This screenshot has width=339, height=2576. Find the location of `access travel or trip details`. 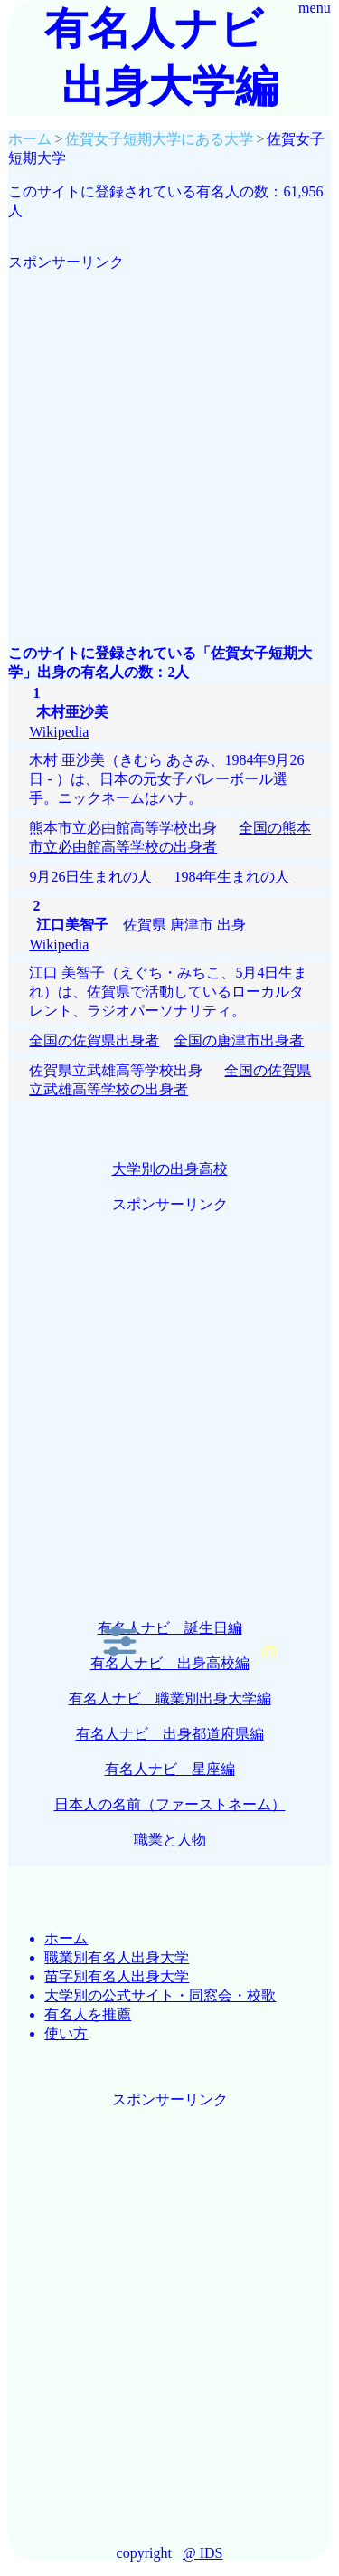

access travel or trip details is located at coordinates (268, 1652).